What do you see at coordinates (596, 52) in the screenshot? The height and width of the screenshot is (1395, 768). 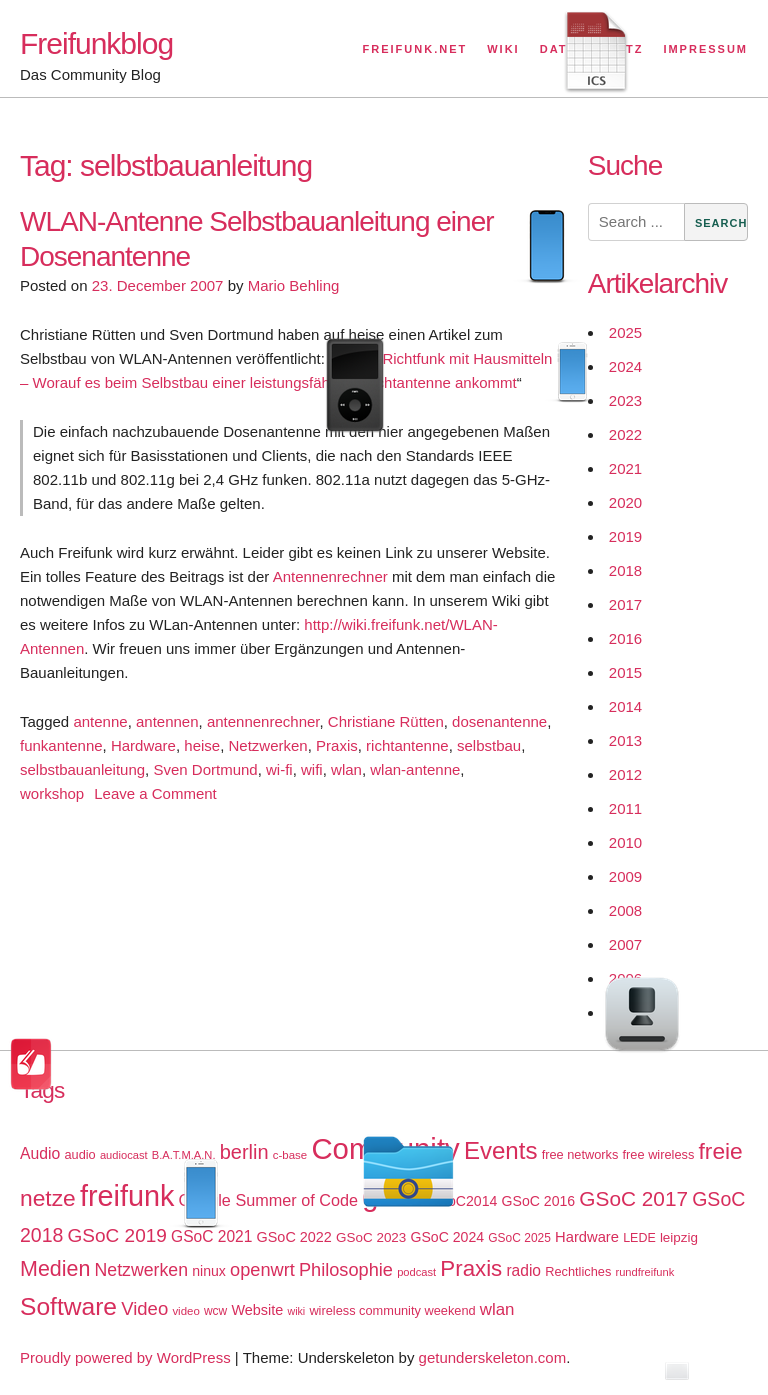 I see `open or import an ICS calendar file` at bounding box center [596, 52].